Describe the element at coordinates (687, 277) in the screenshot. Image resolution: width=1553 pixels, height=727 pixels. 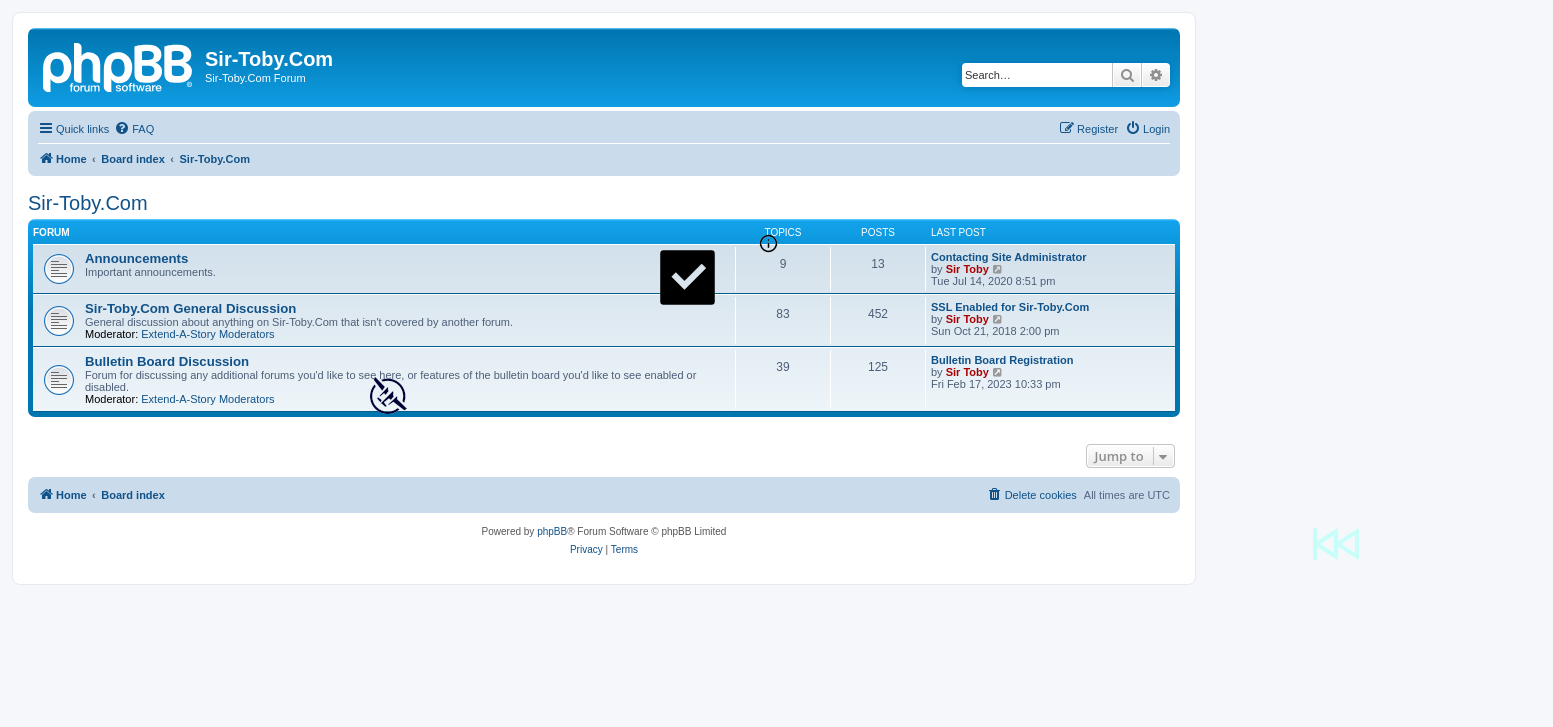
I see `indicates a selected or completed item` at that location.